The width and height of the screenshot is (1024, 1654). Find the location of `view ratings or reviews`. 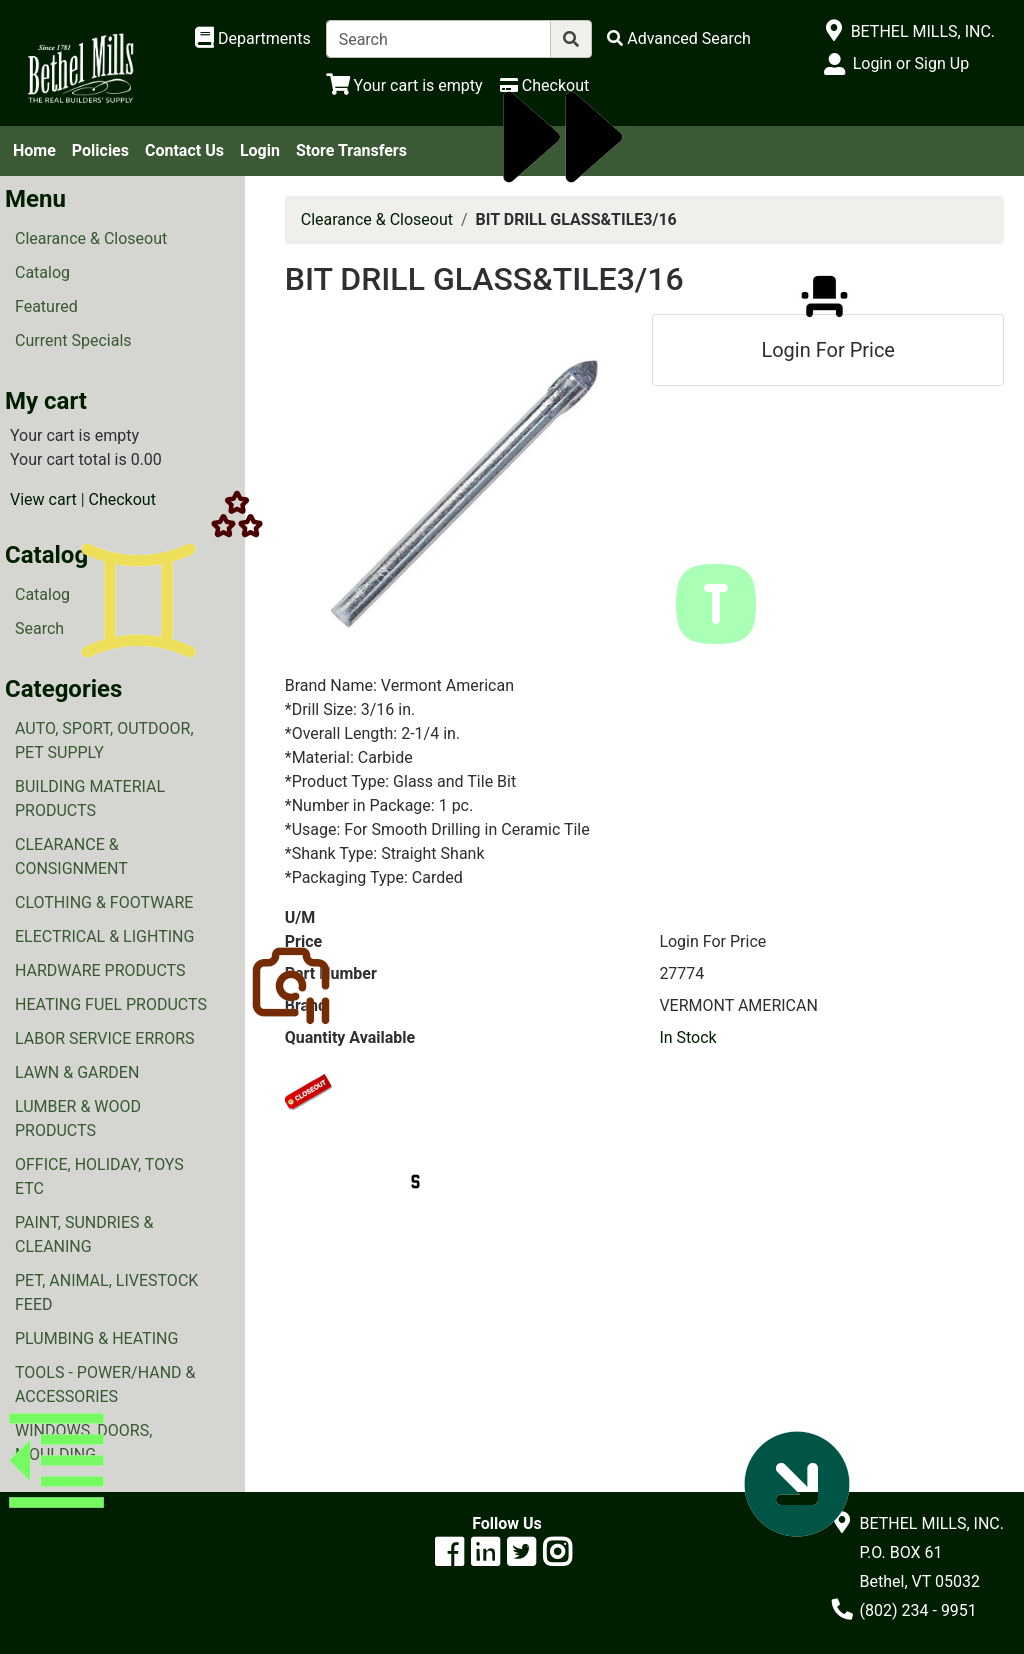

view ratings or reviews is located at coordinates (237, 514).